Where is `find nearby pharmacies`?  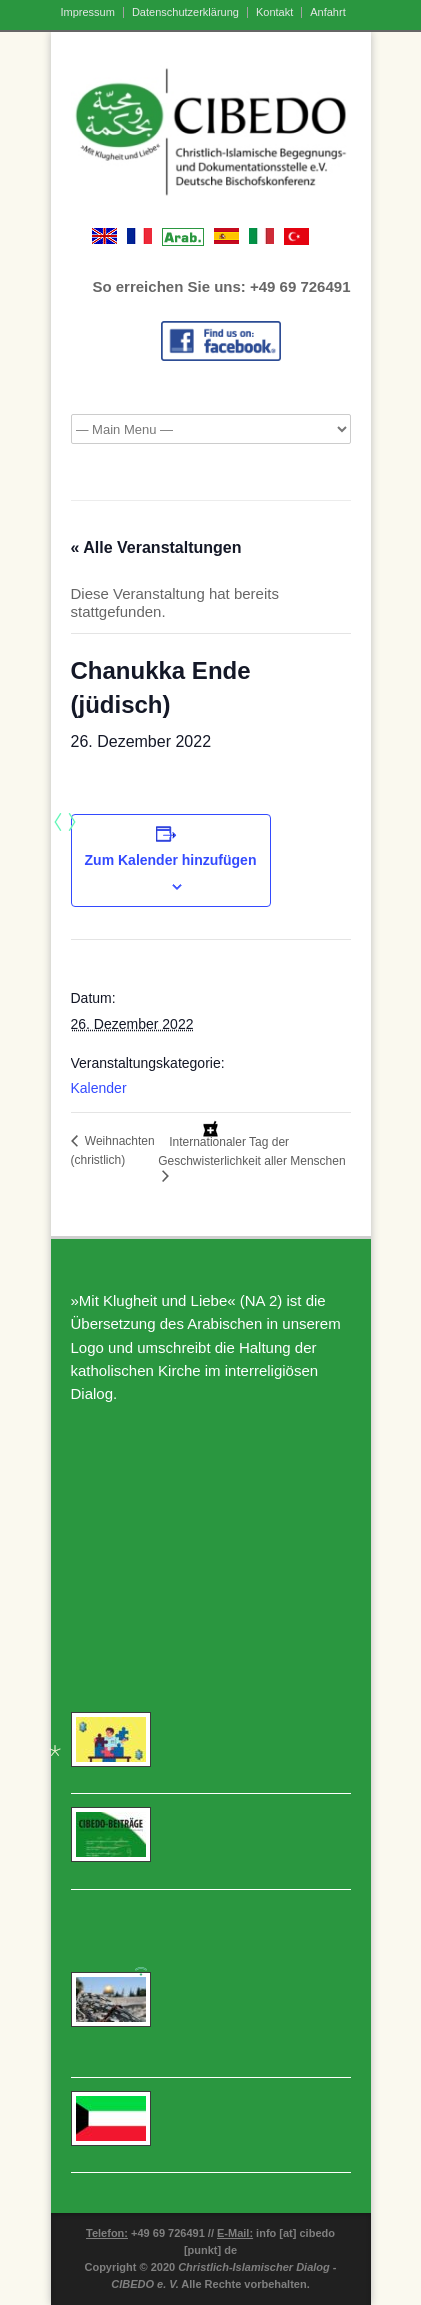
find nearby pharmacies is located at coordinates (210, 1129).